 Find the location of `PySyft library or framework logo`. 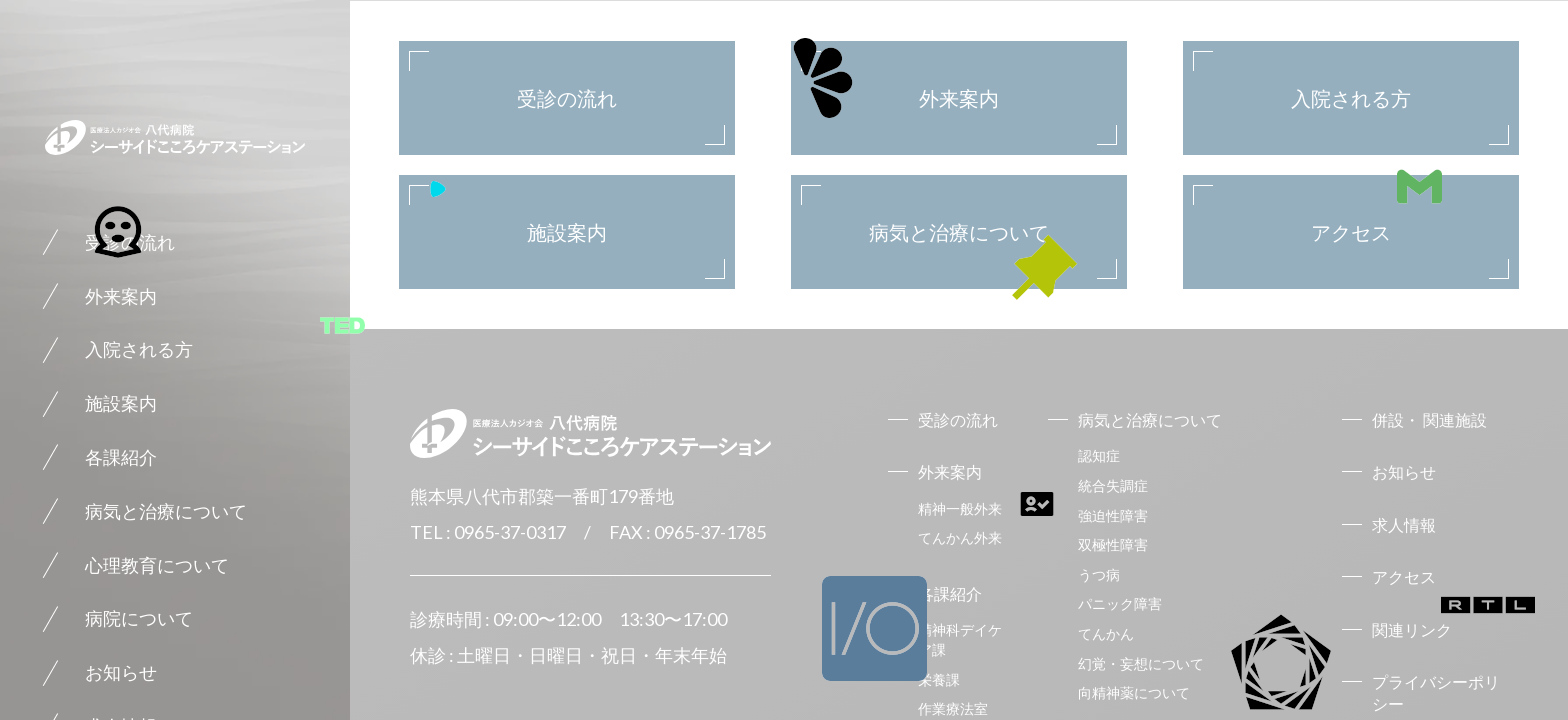

PySyft library or framework logo is located at coordinates (1281, 662).